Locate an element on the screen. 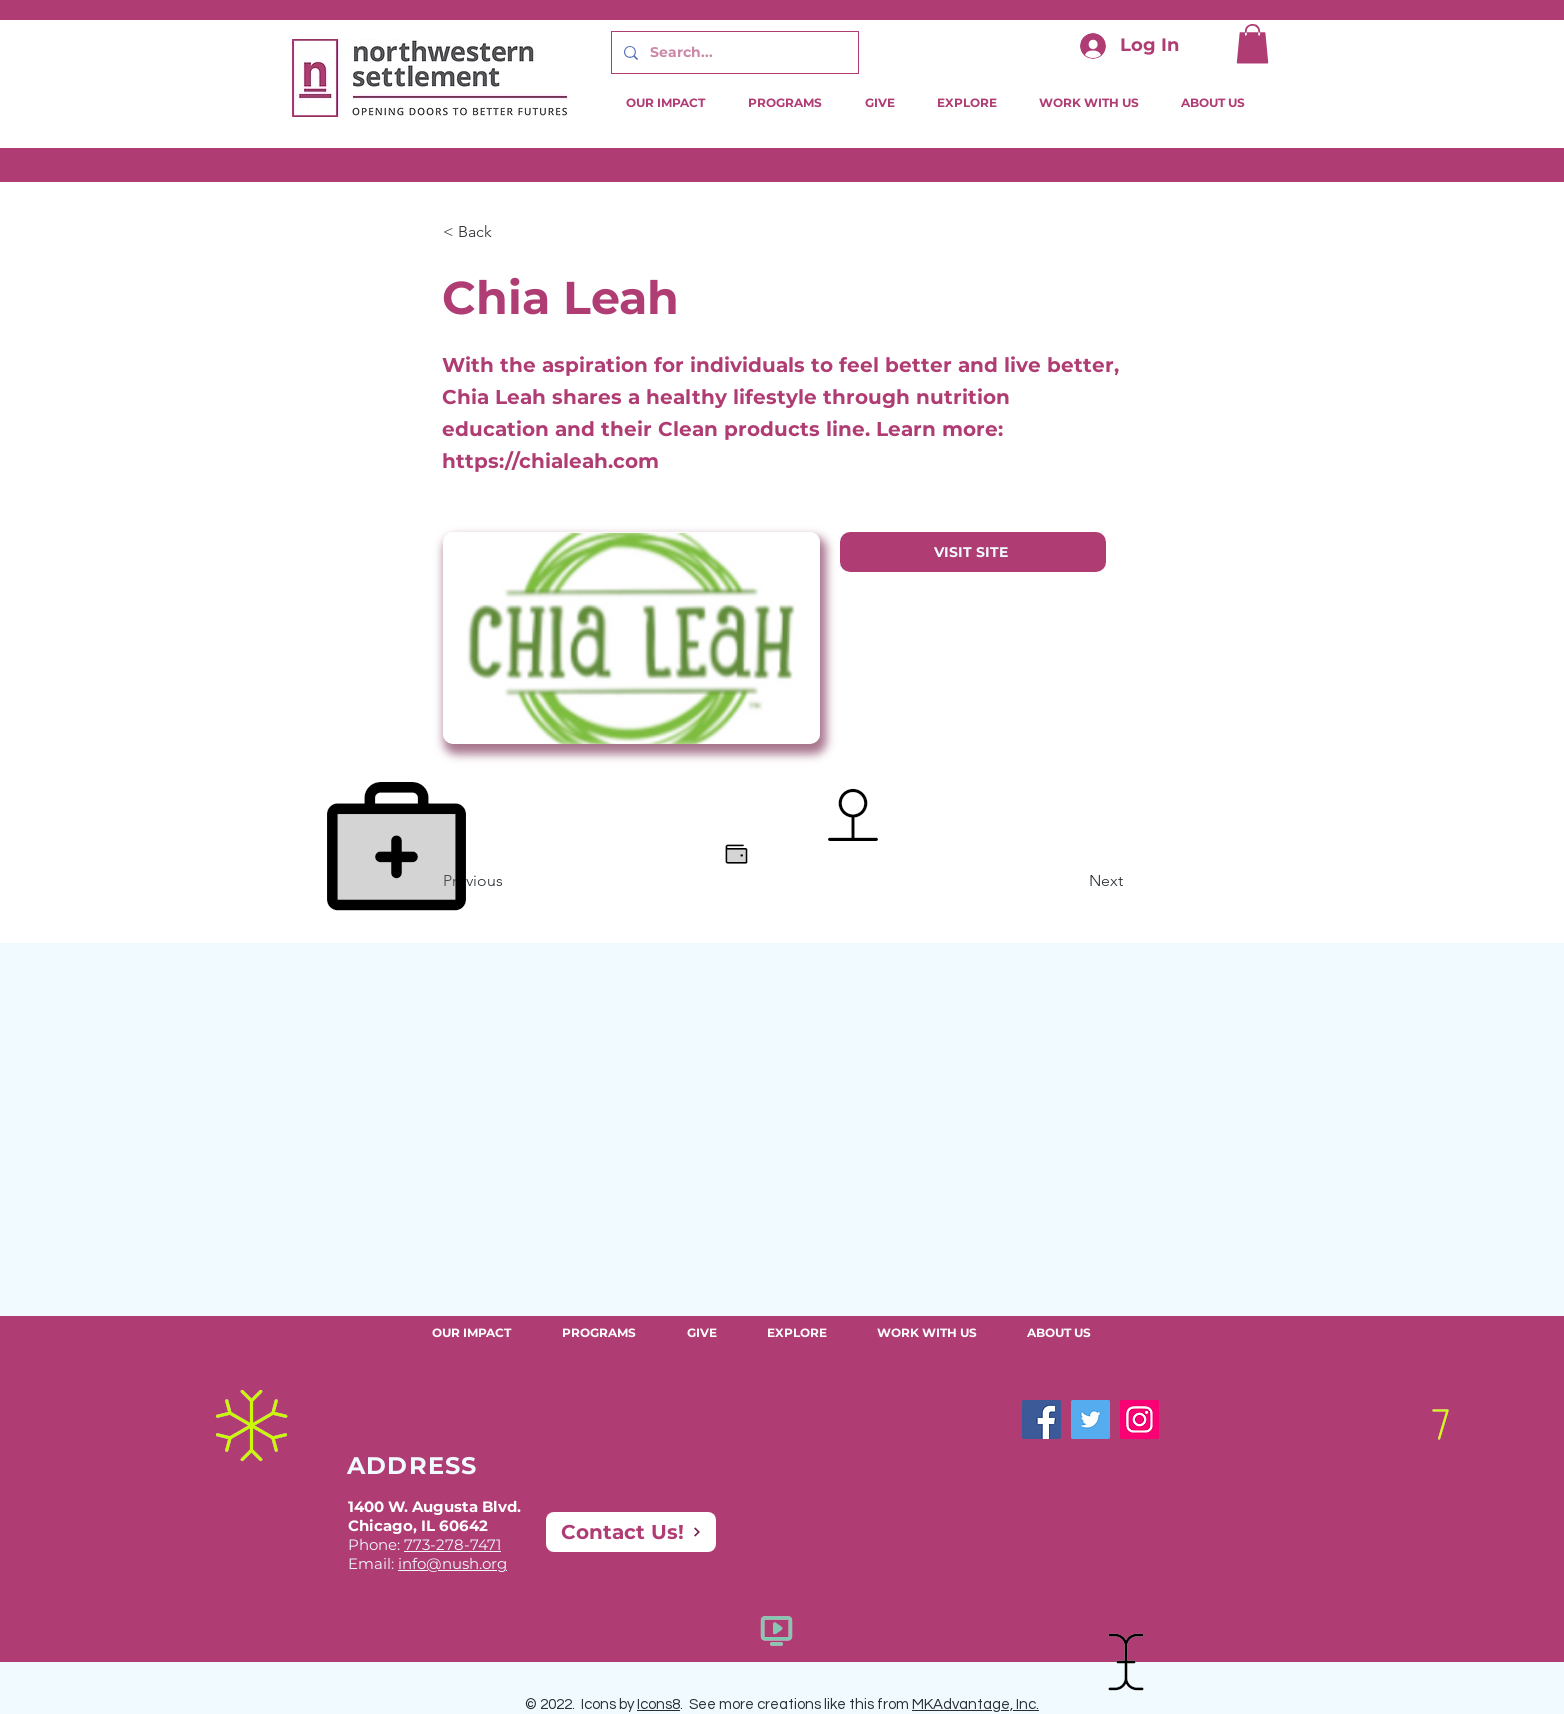  access your wallet or payment methods is located at coordinates (736, 855).